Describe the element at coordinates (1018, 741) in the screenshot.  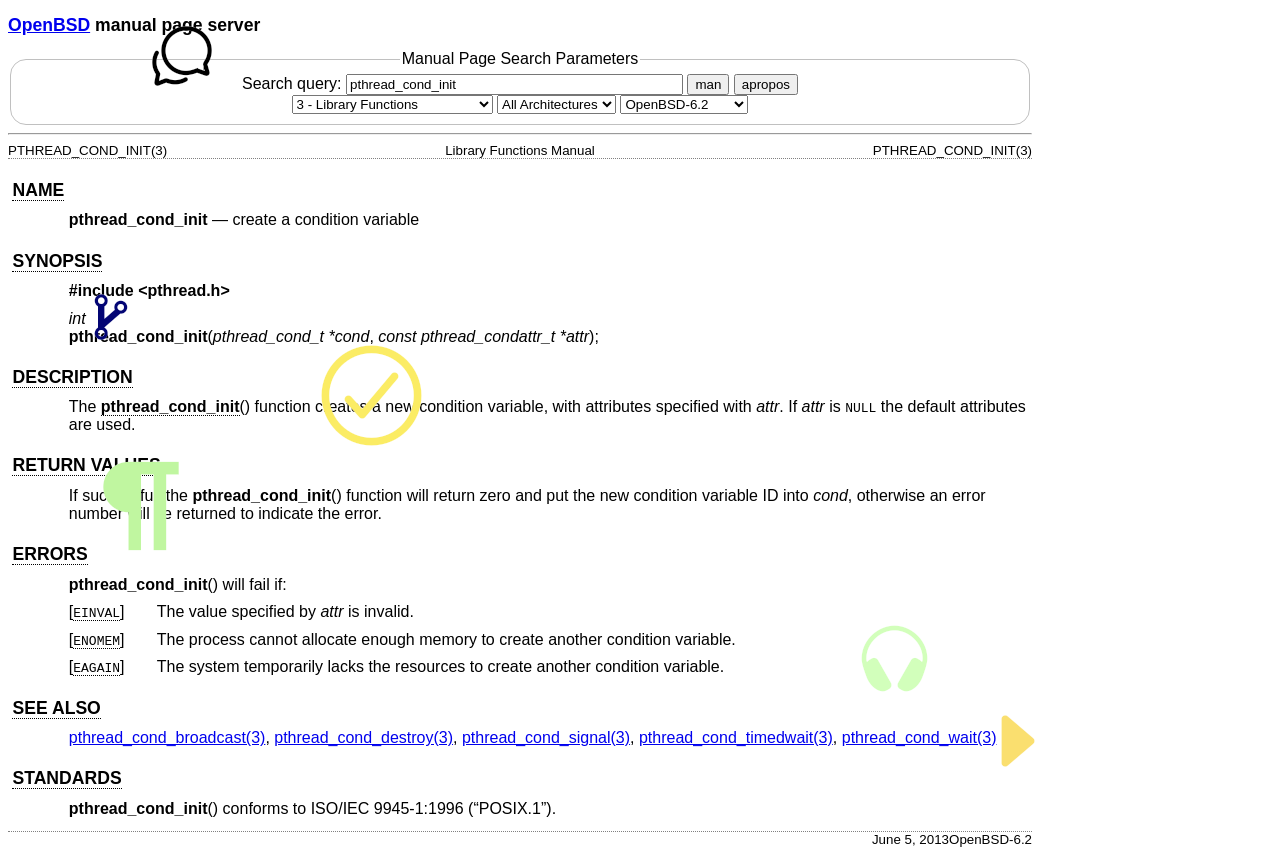
I see `play media or start playback` at that location.